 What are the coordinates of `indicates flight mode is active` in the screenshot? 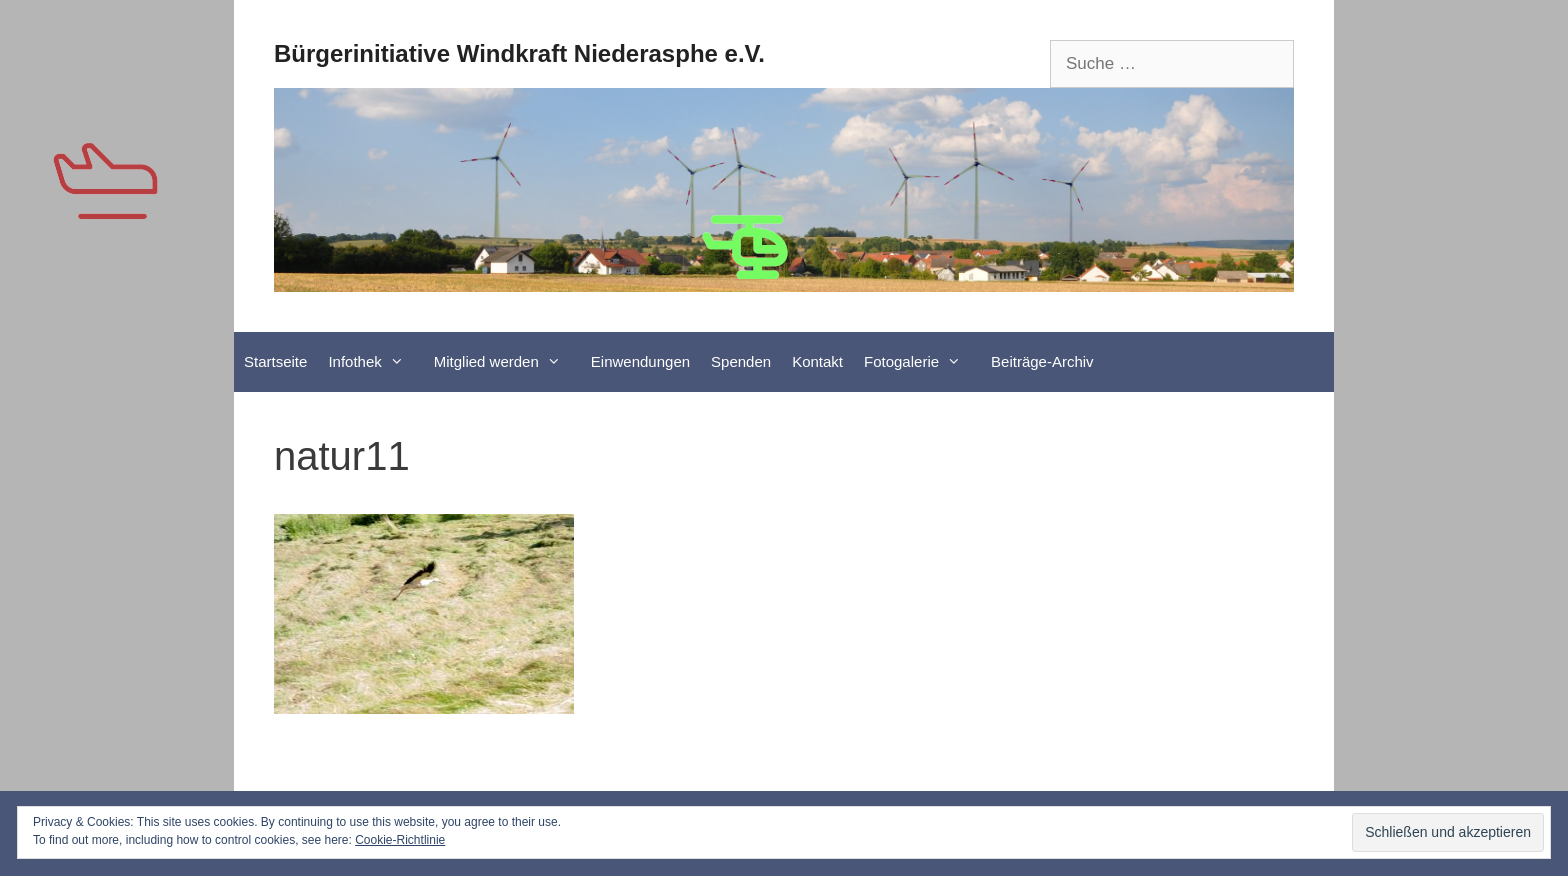 It's located at (105, 177).